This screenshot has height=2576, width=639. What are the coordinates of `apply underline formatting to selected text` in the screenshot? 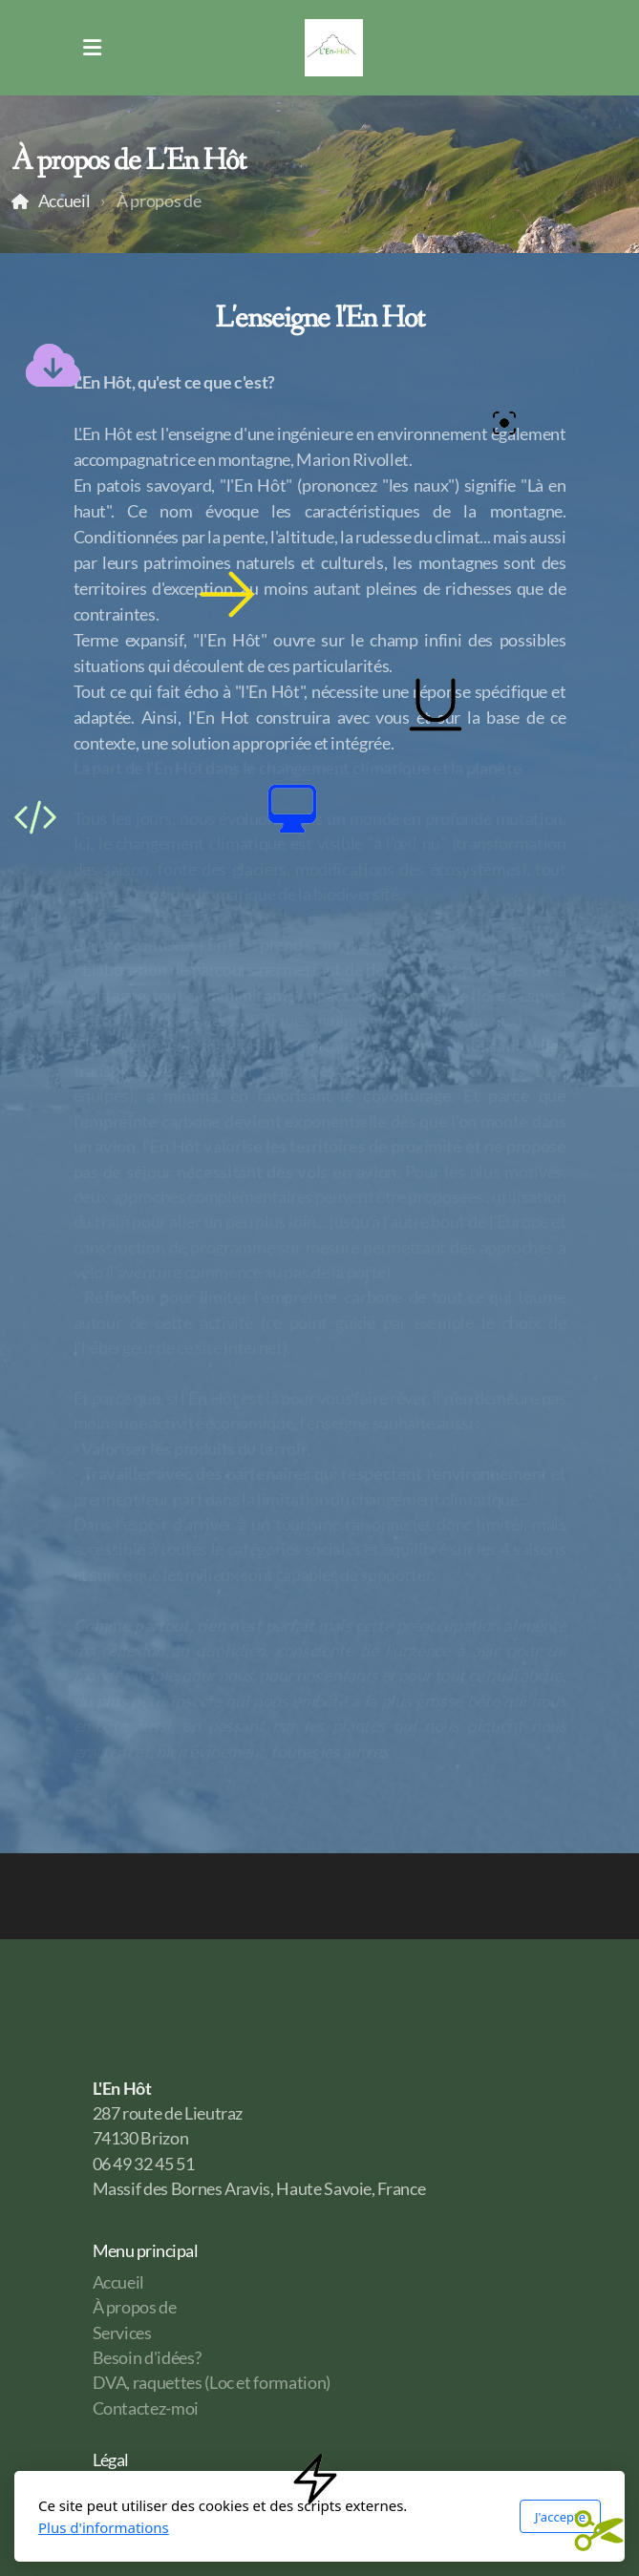 It's located at (436, 705).